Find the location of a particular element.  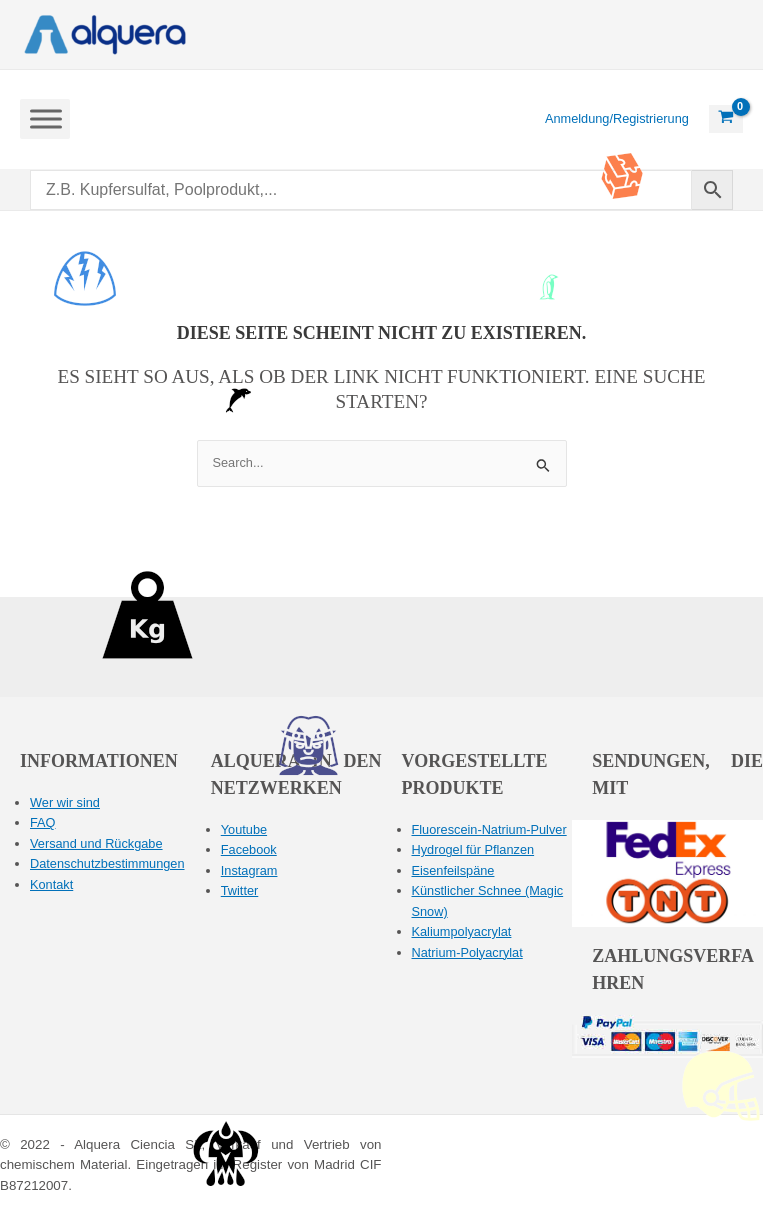

penguin character or mascot icon is located at coordinates (549, 287).